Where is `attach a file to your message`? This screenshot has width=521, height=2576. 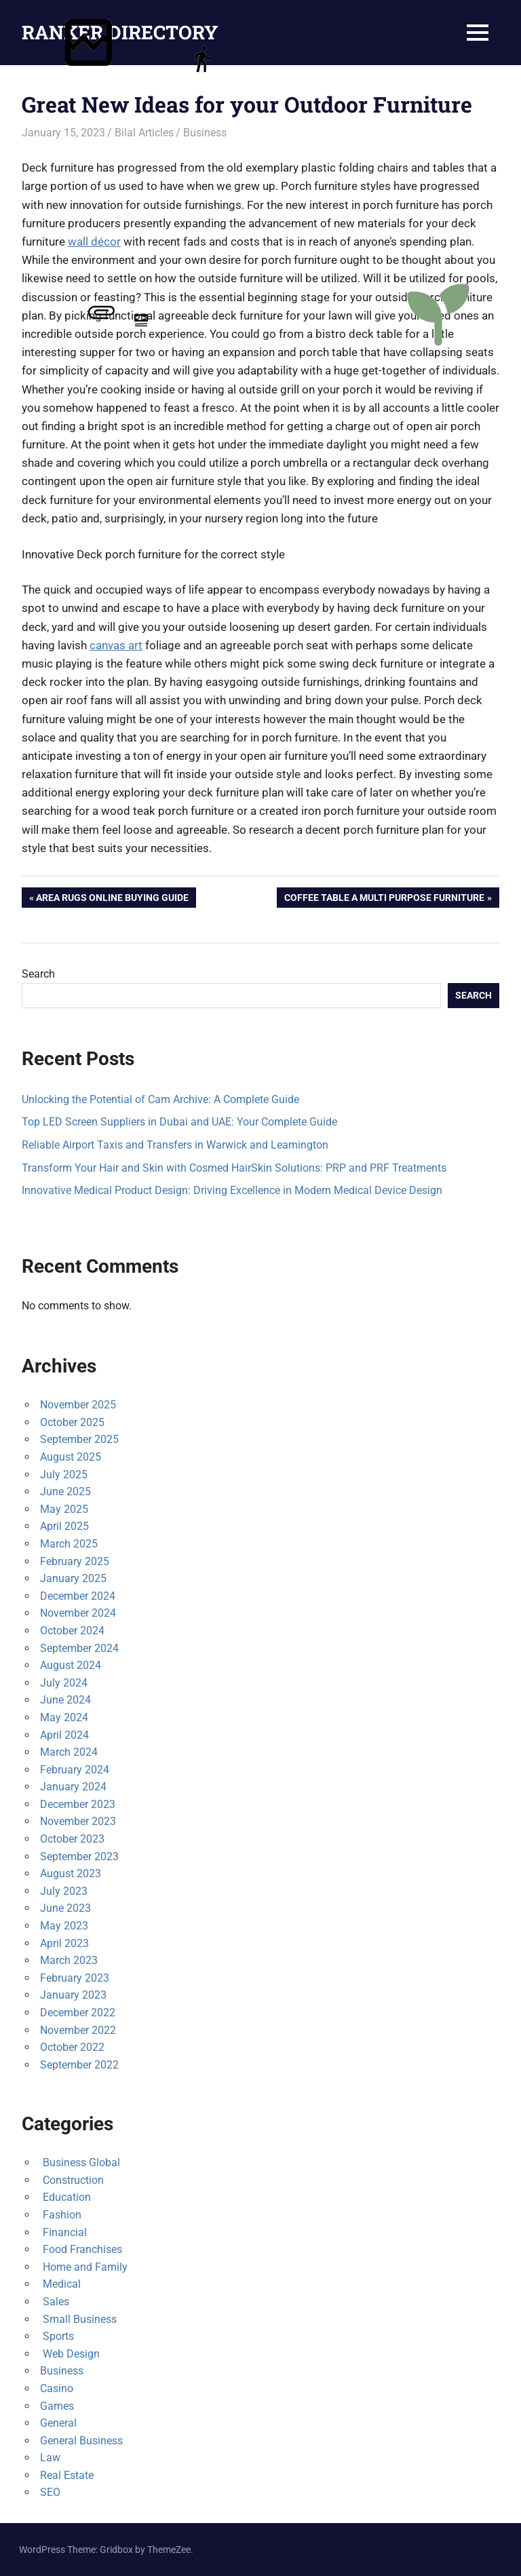
attach a file to your message is located at coordinates (100, 312).